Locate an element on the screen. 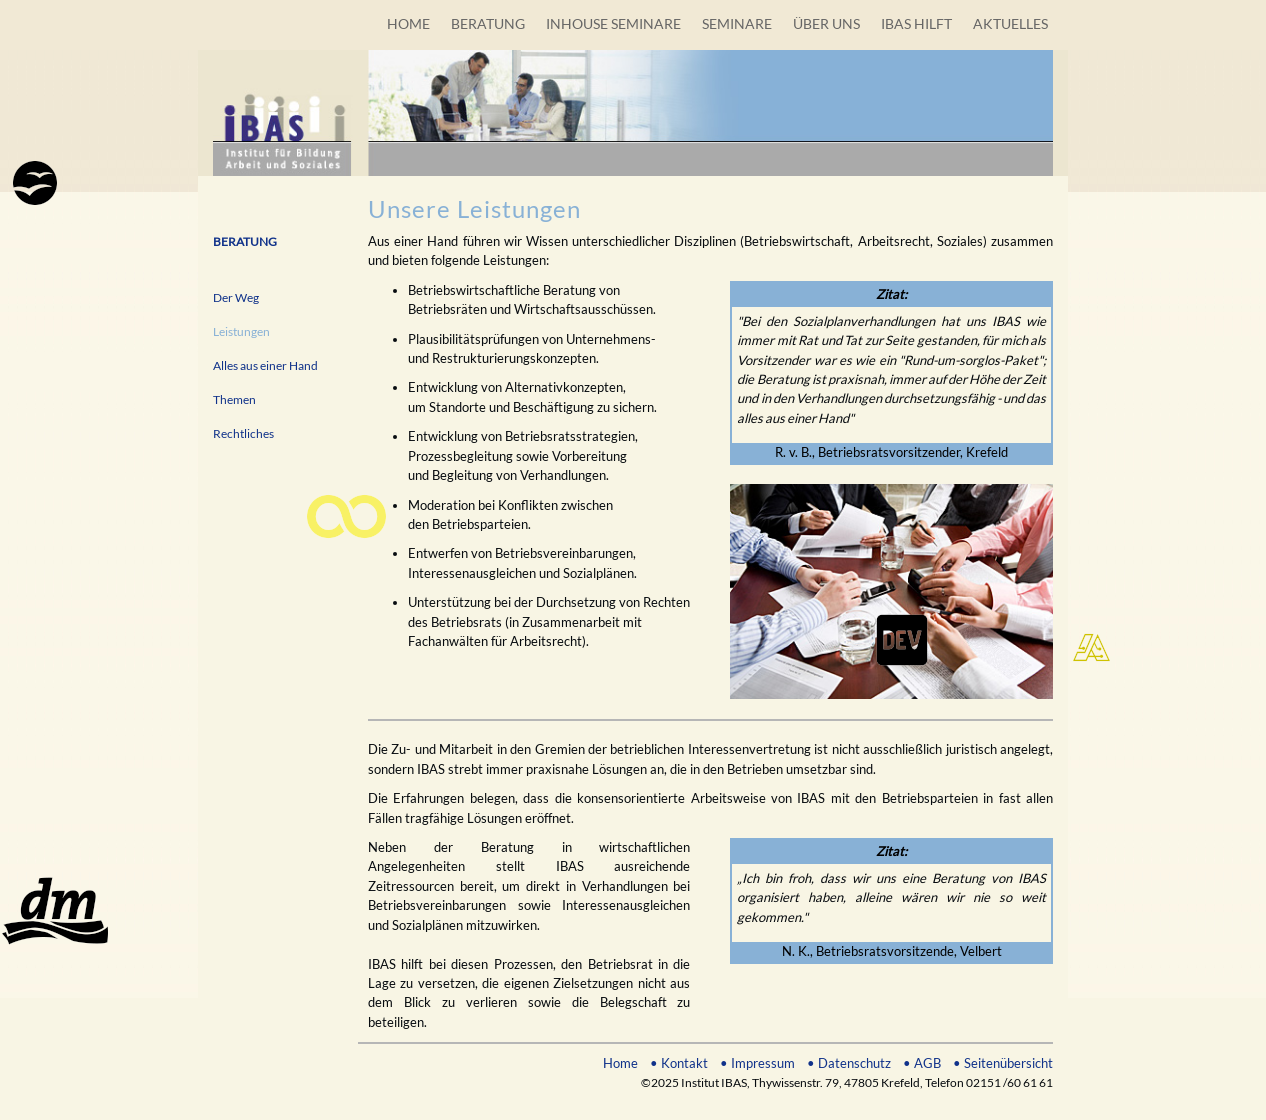  open apache openoffice application is located at coordinates (35, 183).